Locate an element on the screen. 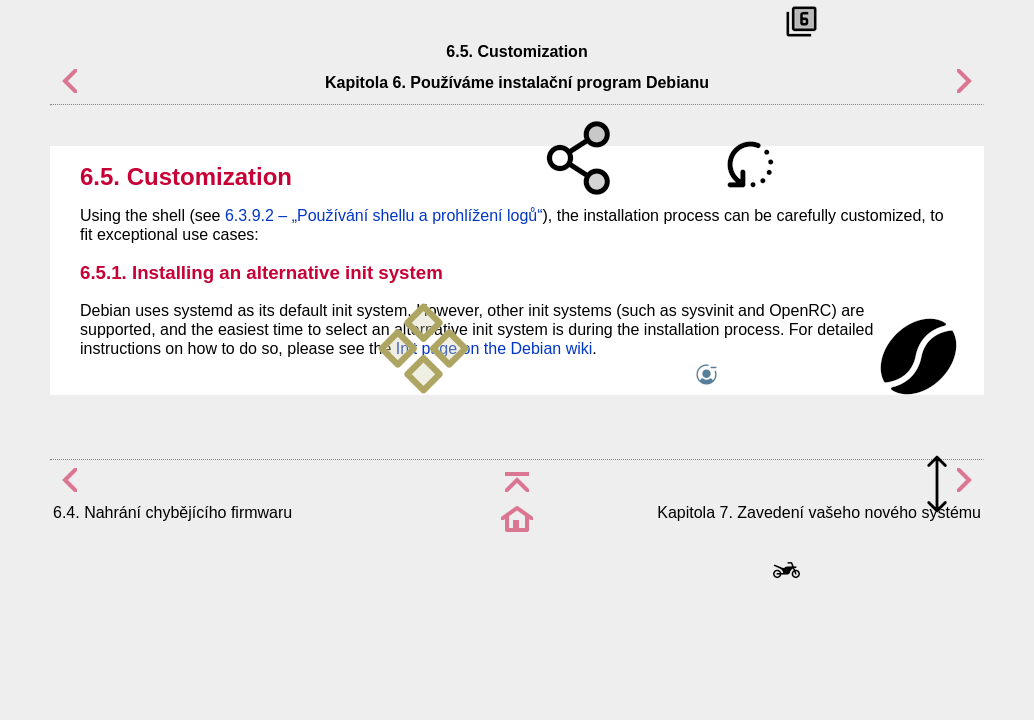 This screenshot has height=720, width=1034. share content to social networks is located at coordinates (581, 158).